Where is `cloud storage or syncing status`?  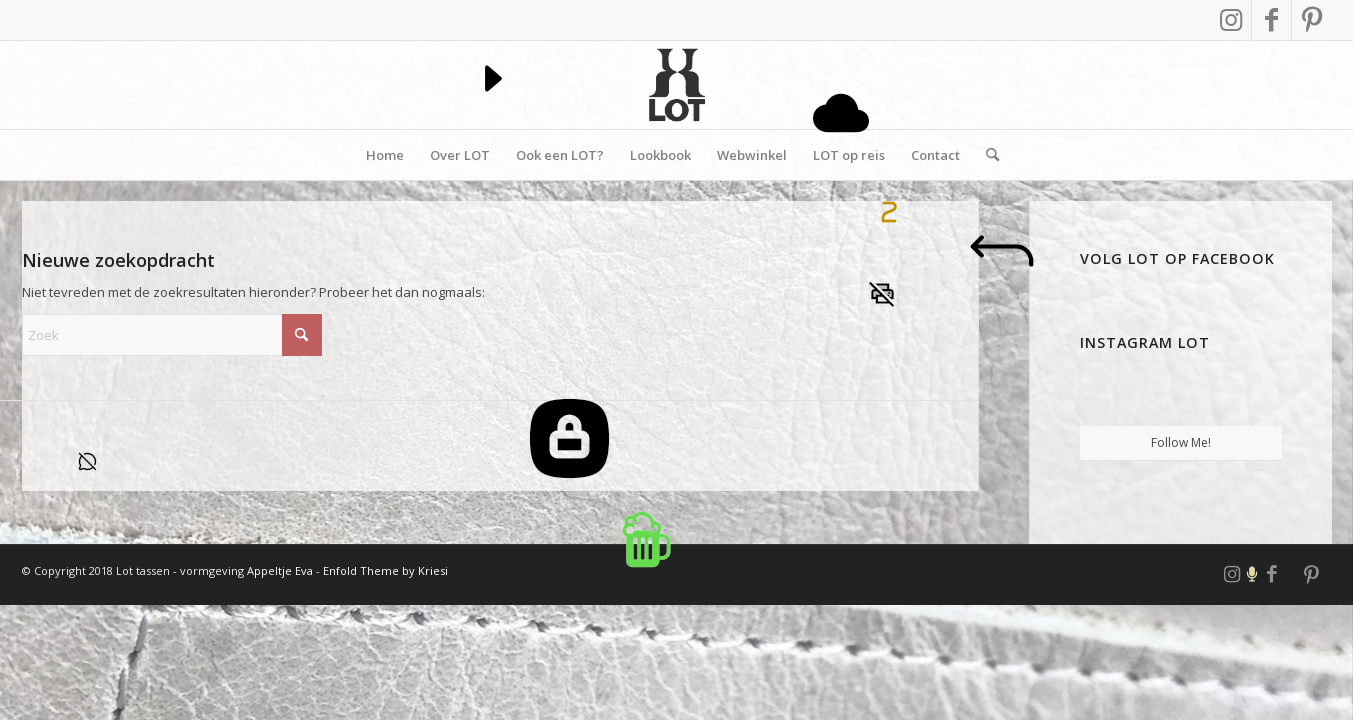
cloud storage or syncing status is located at coordinates (841, 113).